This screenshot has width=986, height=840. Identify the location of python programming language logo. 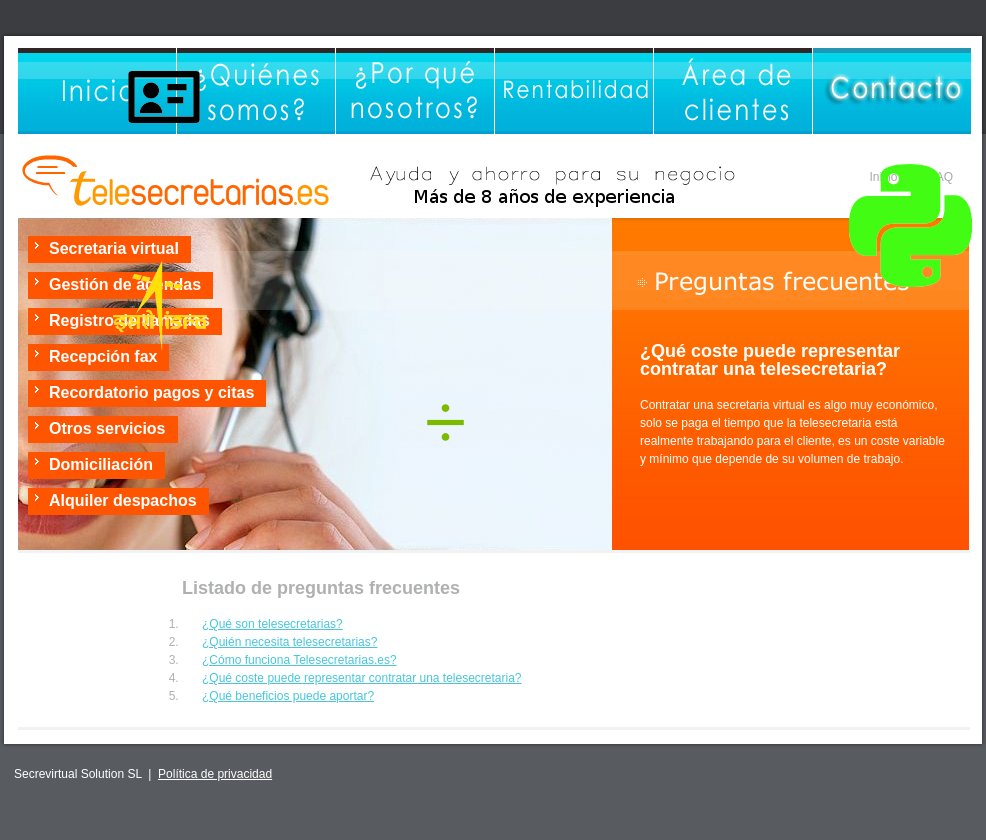
(910, 225).